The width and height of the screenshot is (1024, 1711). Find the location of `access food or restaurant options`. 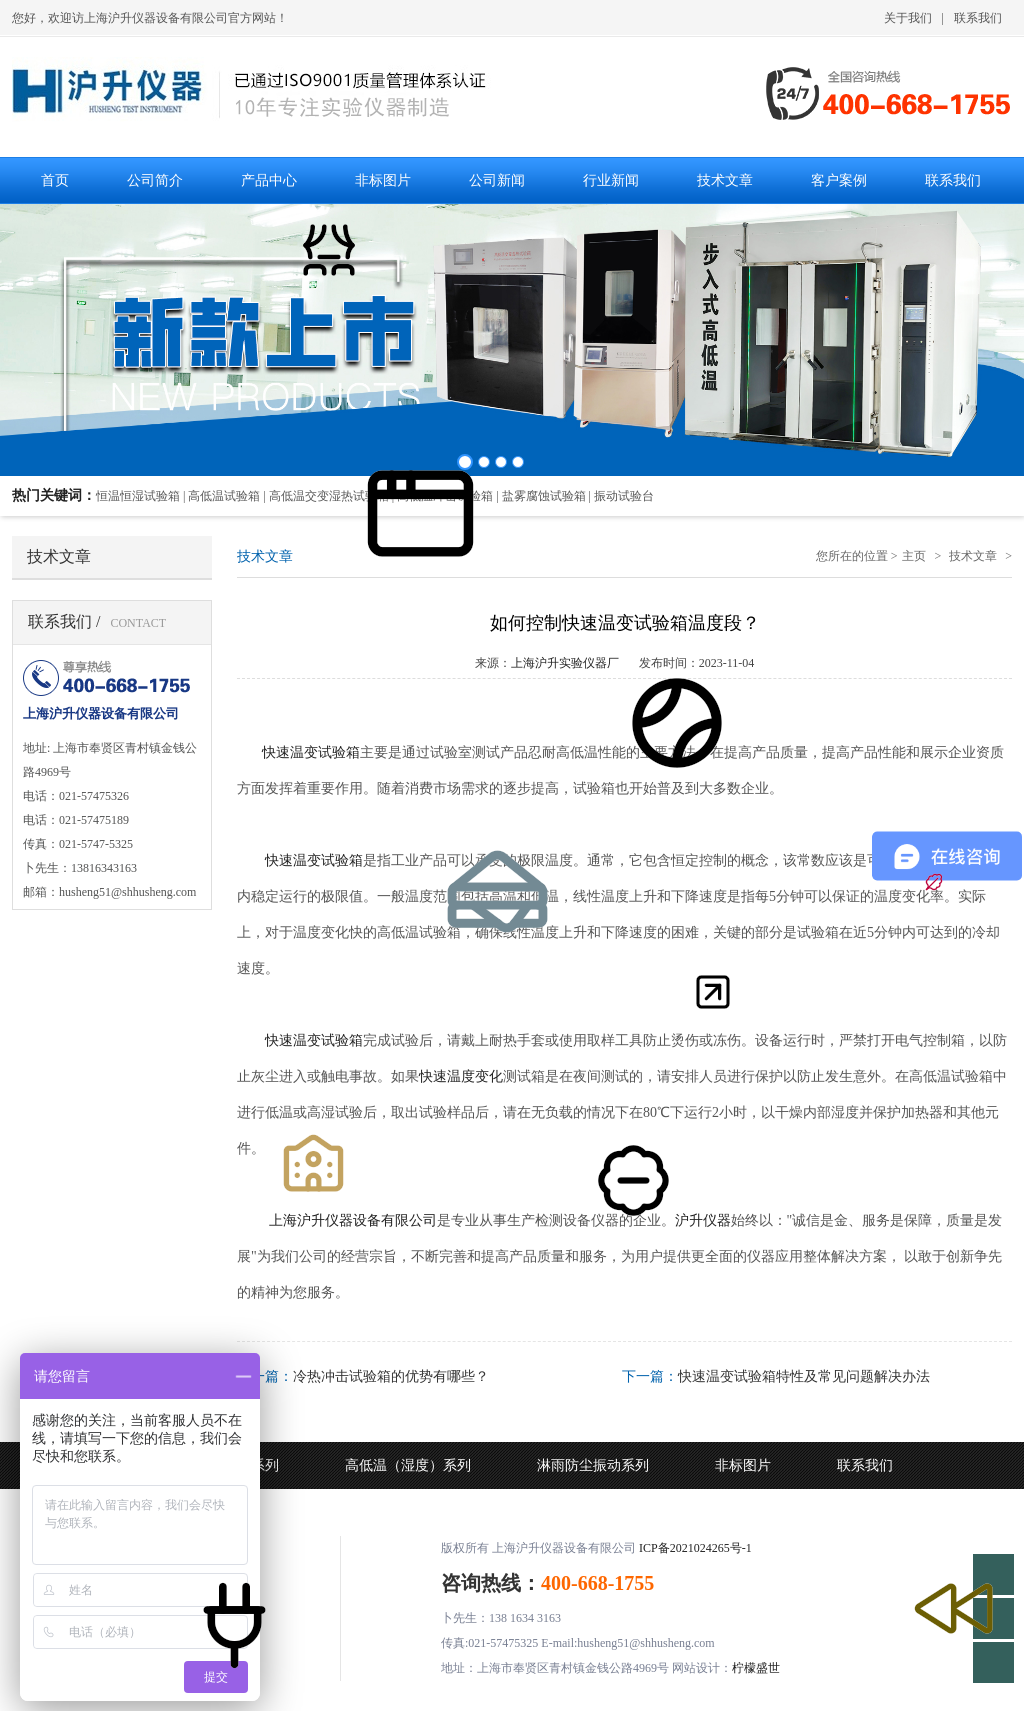

access food or restaurant options is located at coordinates (497, 891).